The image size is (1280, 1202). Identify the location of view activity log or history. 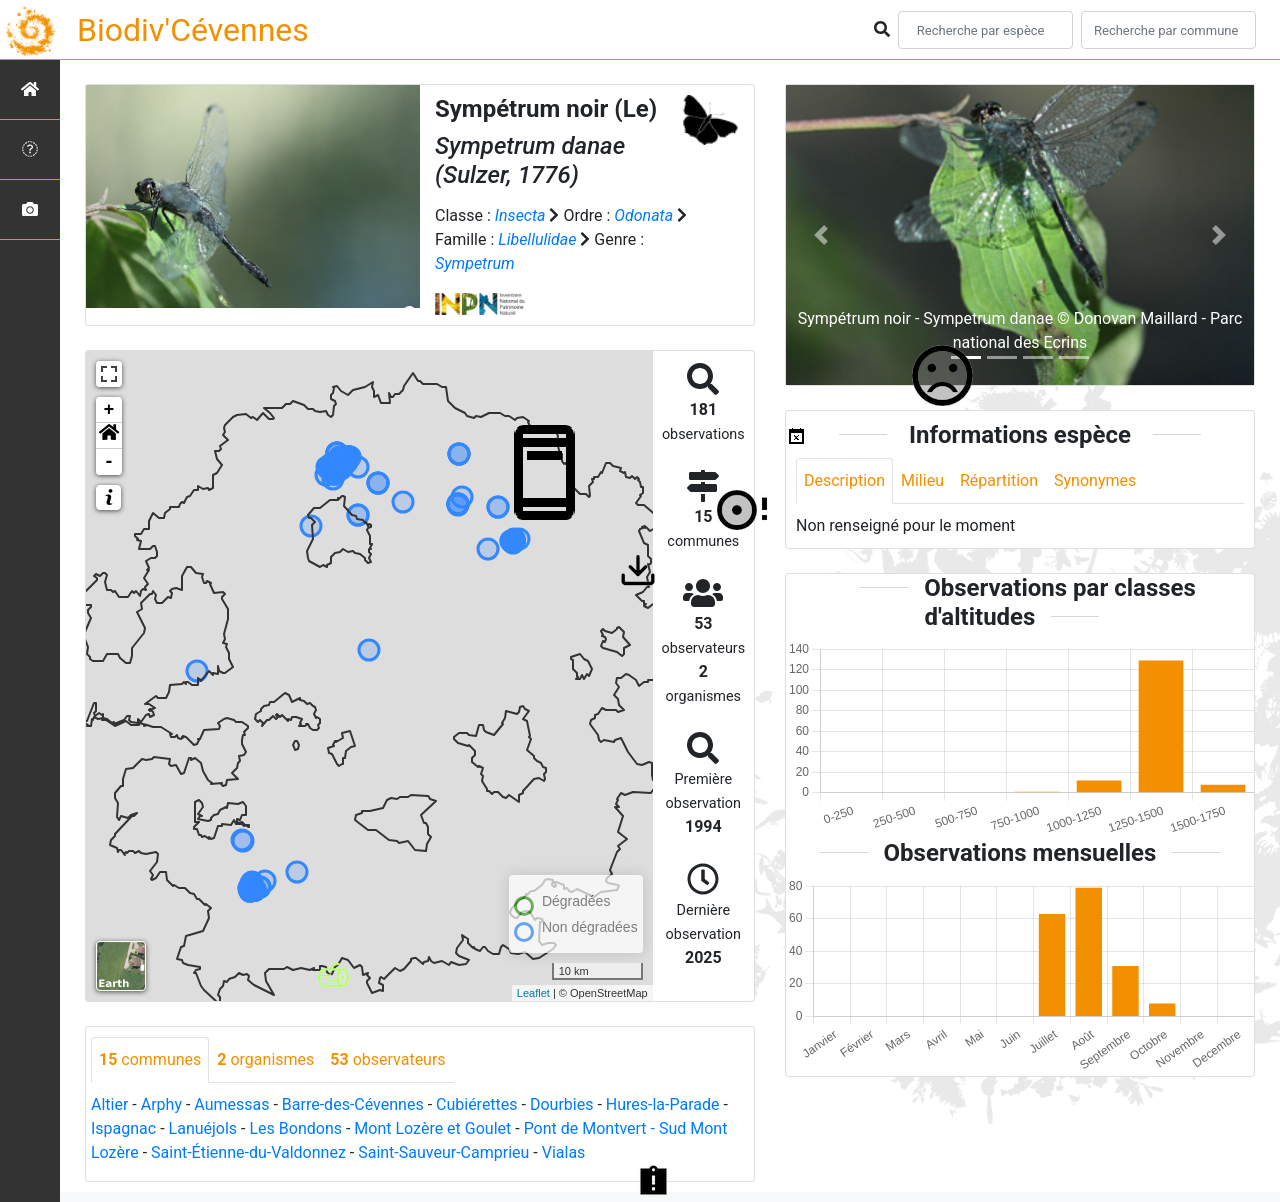
(333, 976).